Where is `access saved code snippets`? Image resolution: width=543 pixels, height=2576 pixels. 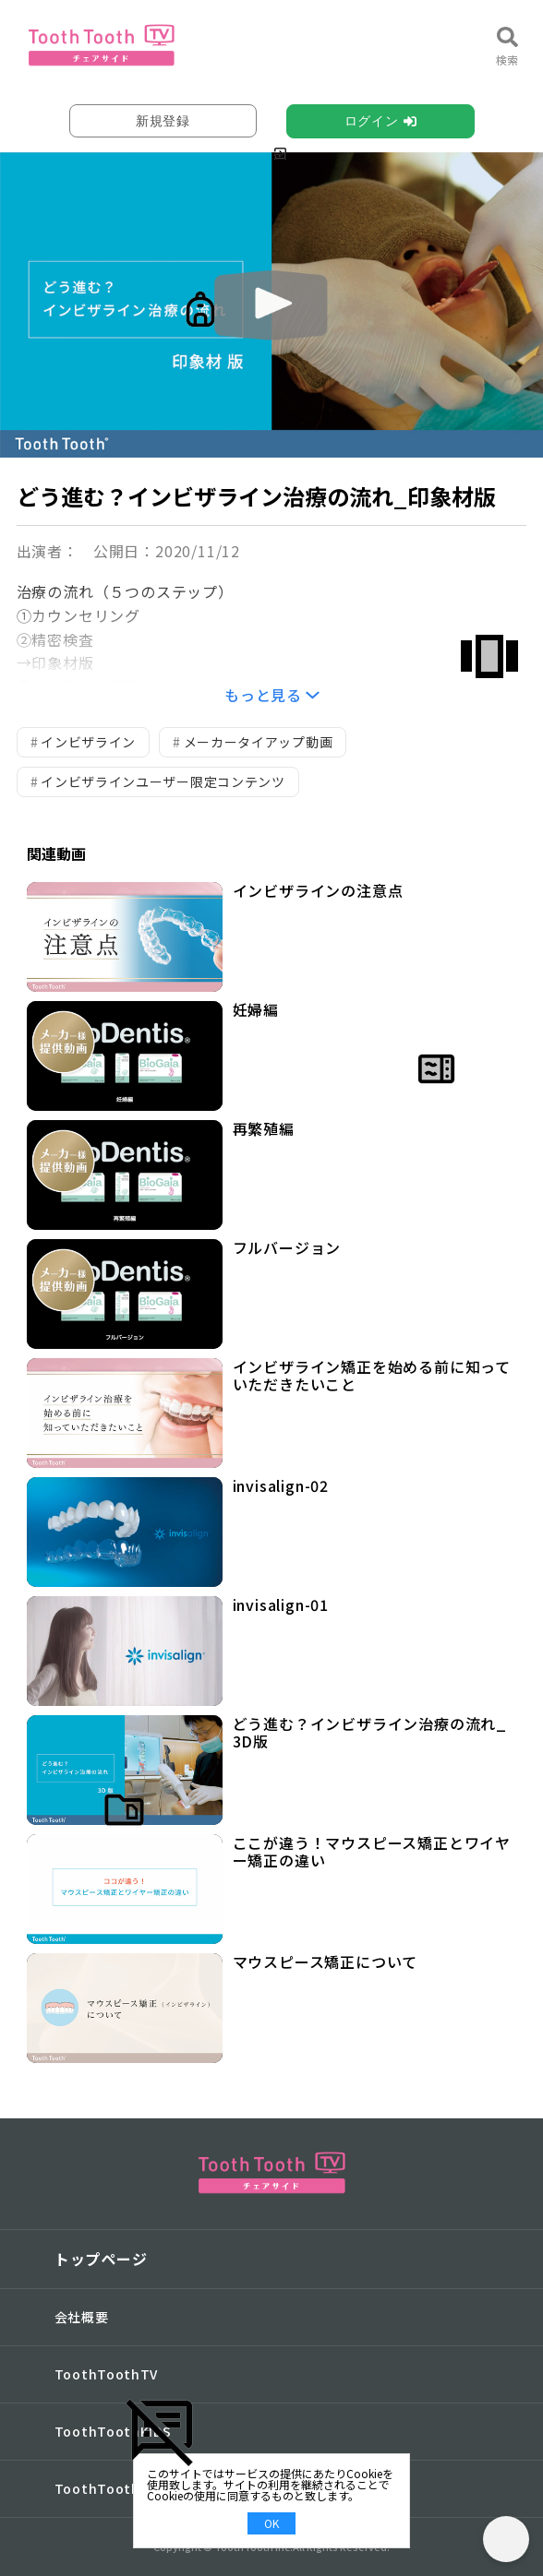 access saved code snippets is located at coordinates (124, 1809).